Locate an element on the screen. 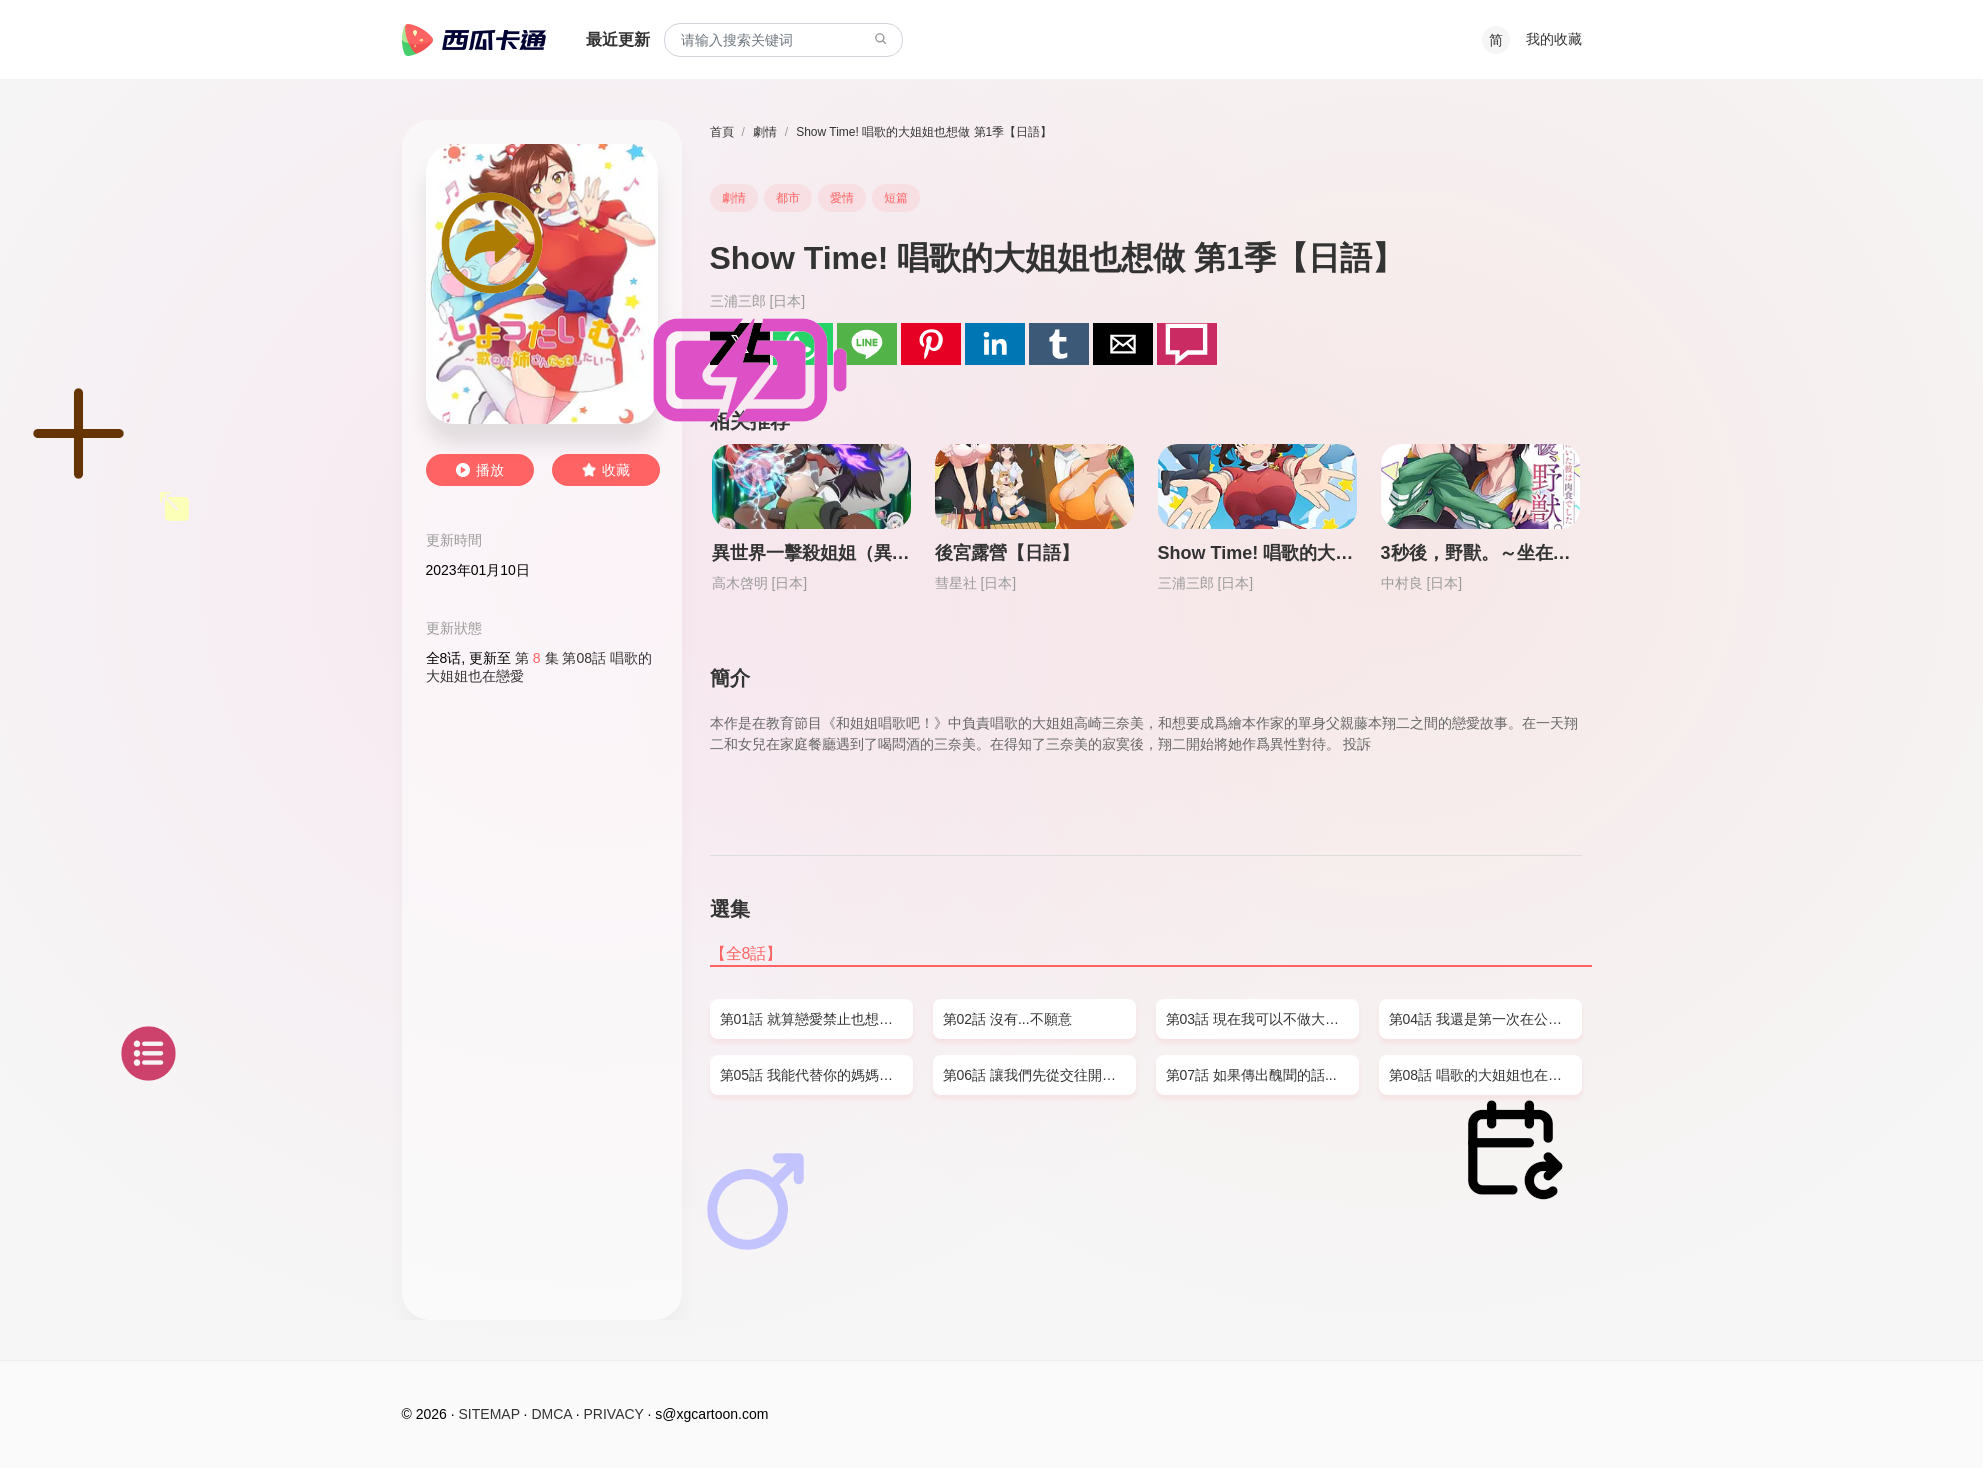 Image resolution: width=1983 pixels, height=1468 pixels. share or forward content is located at coordinates (492, 243).